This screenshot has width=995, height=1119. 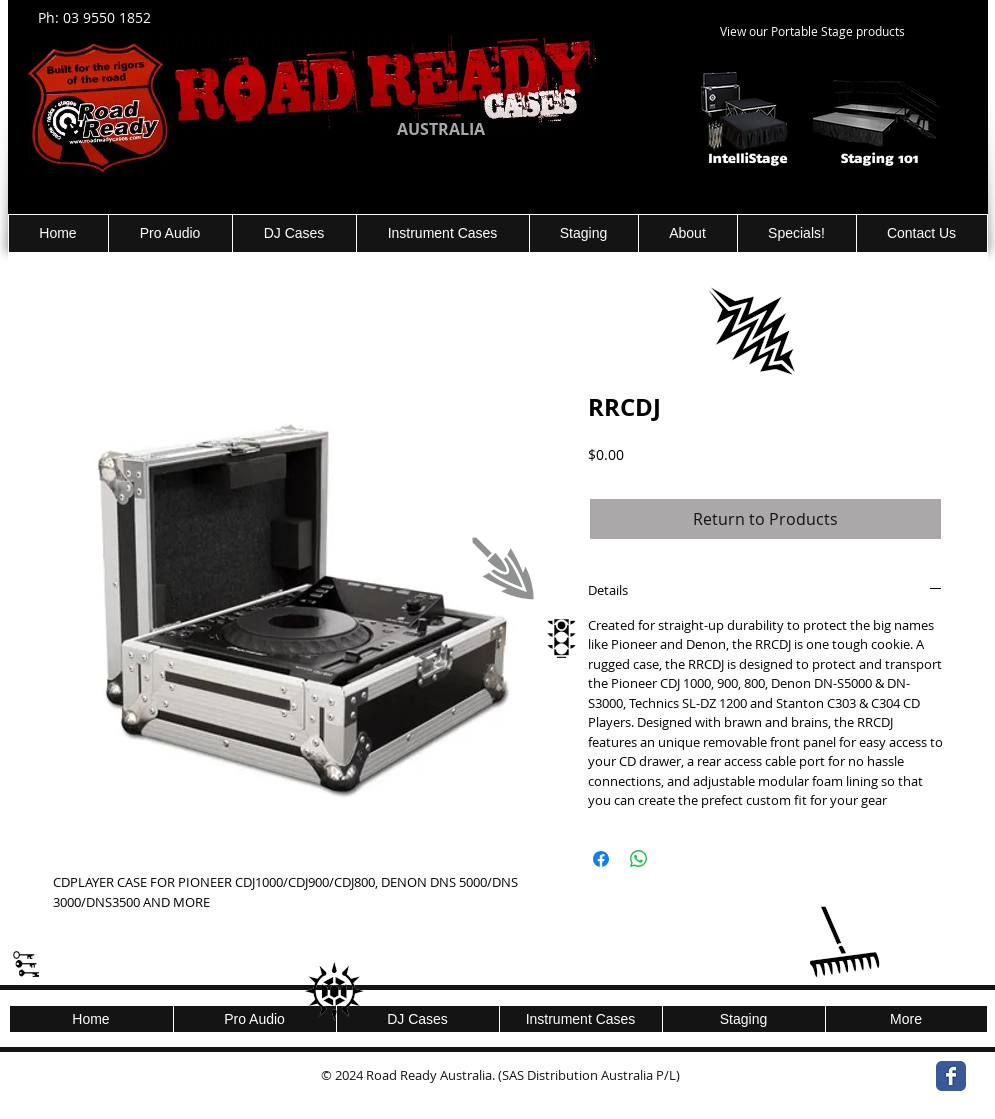 I want to click on view your collection of keys or access credentials, so click(x=26, y=964).